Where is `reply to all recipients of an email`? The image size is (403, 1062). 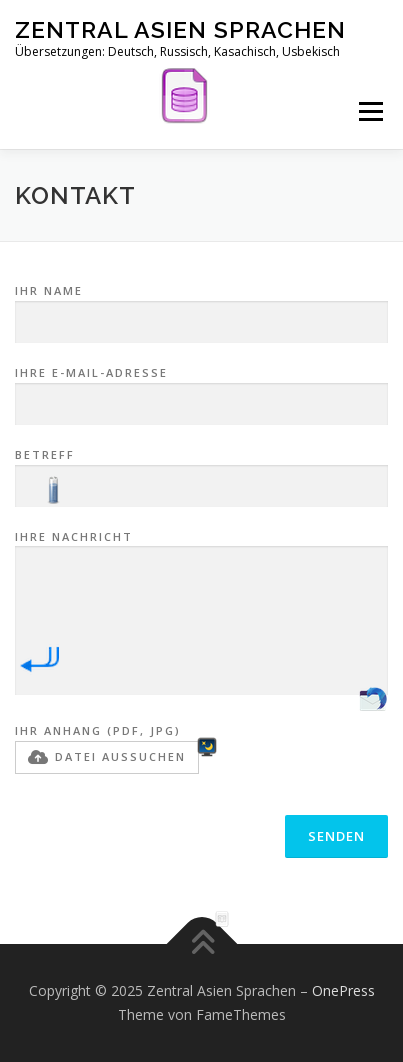 reply to all recipients of an email is located at coordinates (39, 657).